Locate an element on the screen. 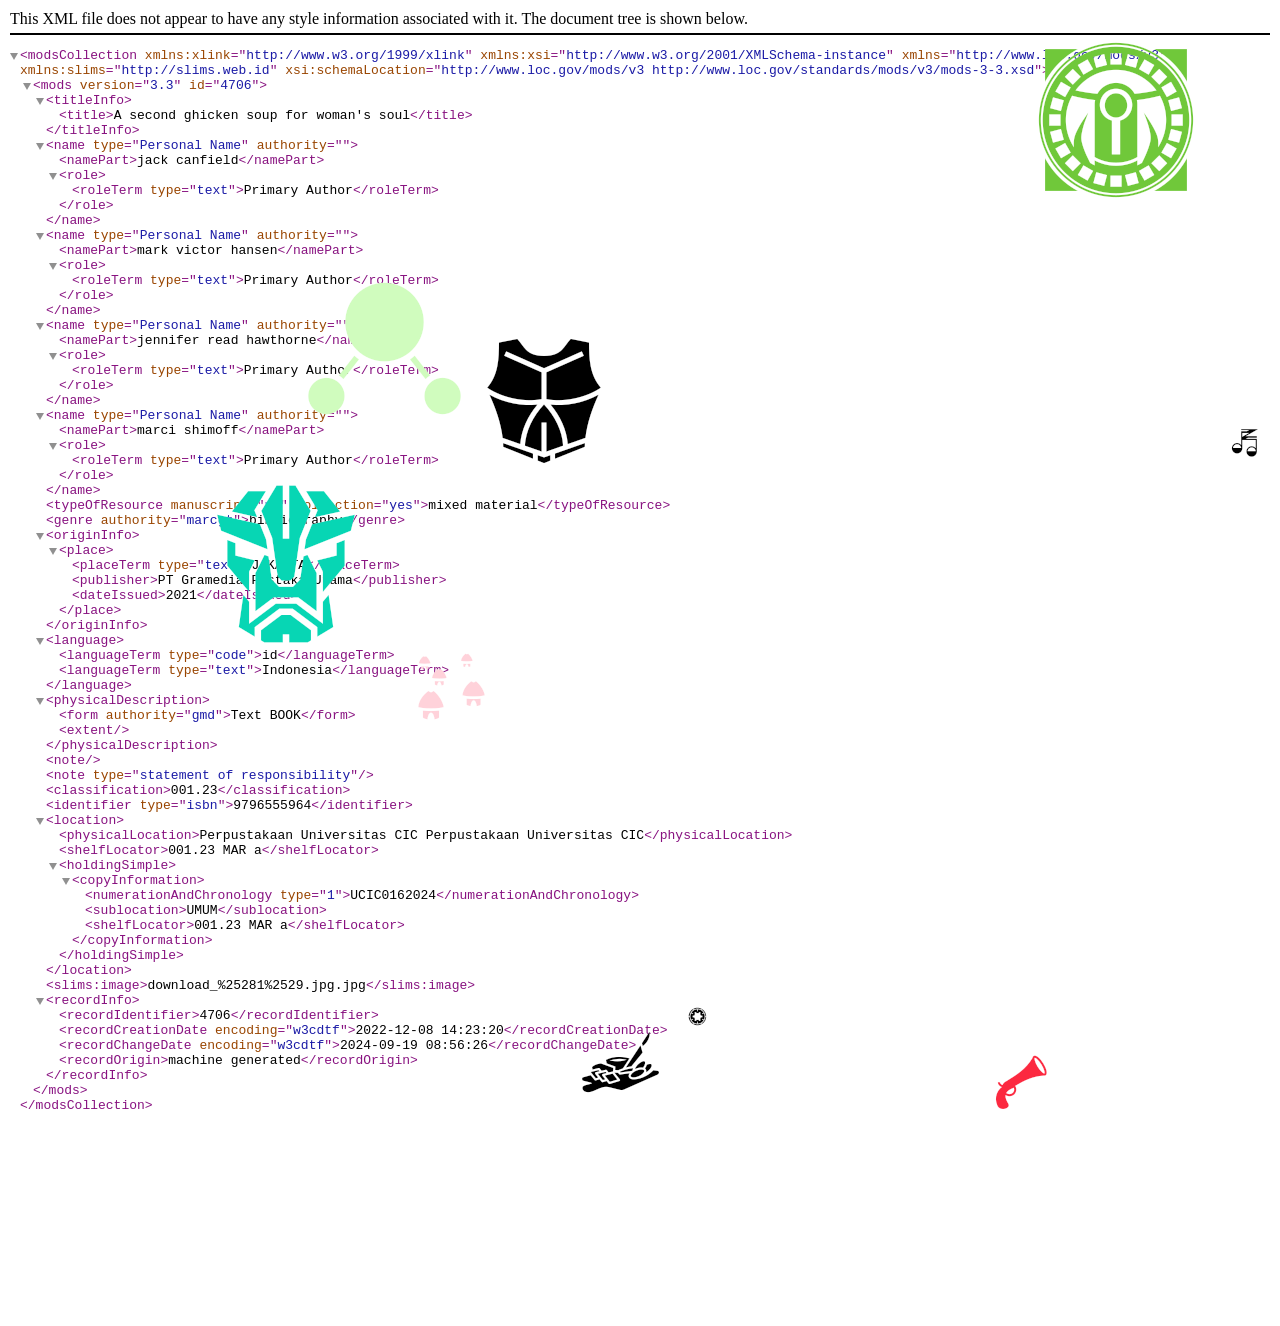 The image size is (1280, 1326). access game avatar or player profile is located at coordinates (1116, 120).